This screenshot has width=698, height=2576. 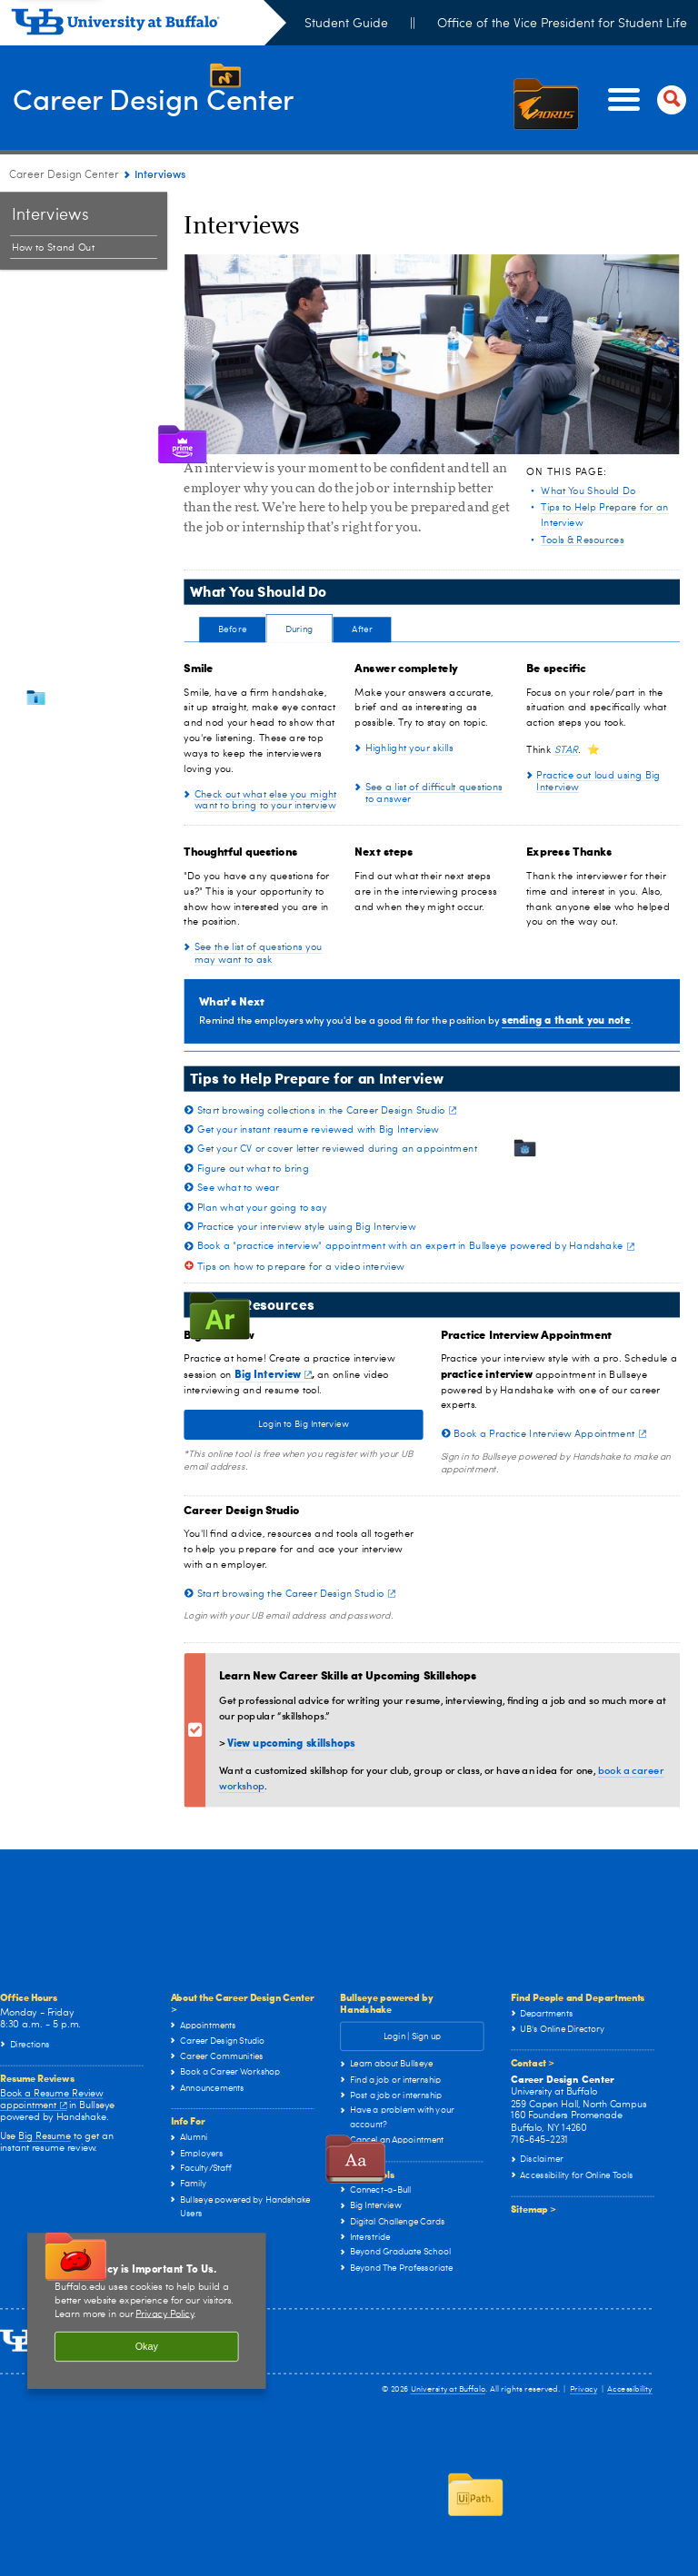 I want to click on open android jelly bean system folder, so click(x=75, y=2258).